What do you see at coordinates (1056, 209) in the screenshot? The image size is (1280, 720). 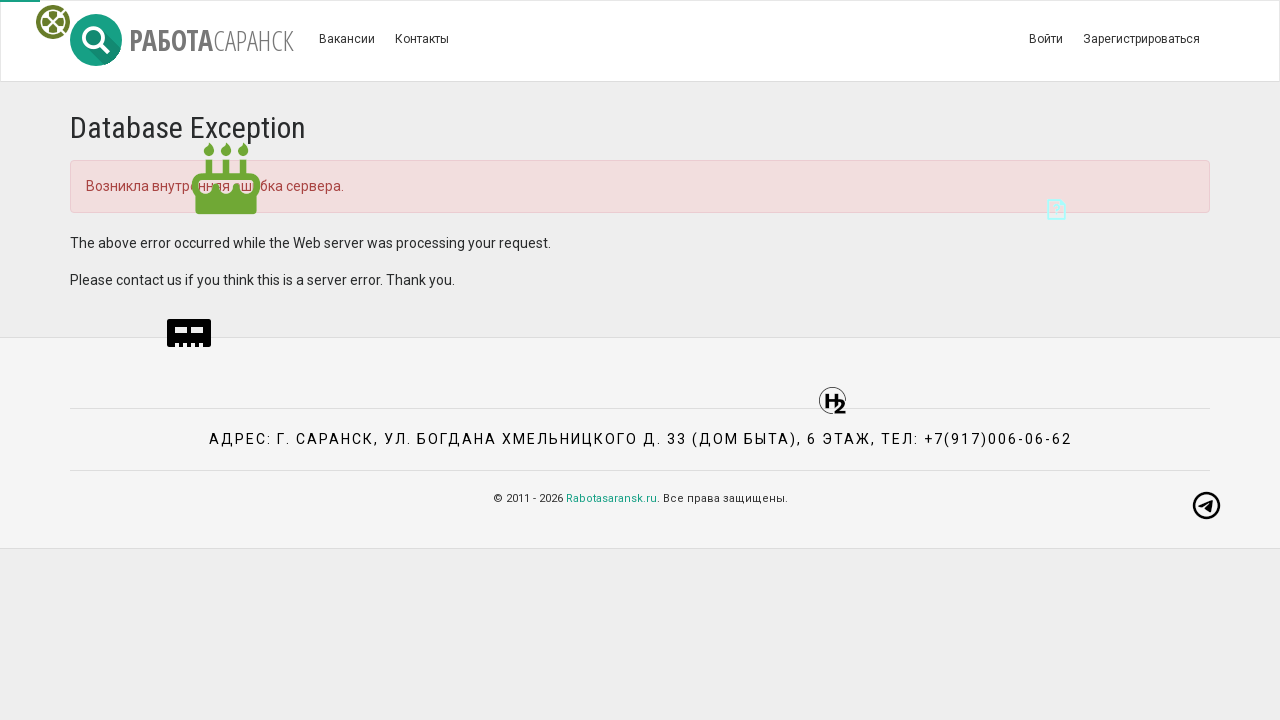 I see `unknown or unrecognized file type` at bounding box center [1056, 209].